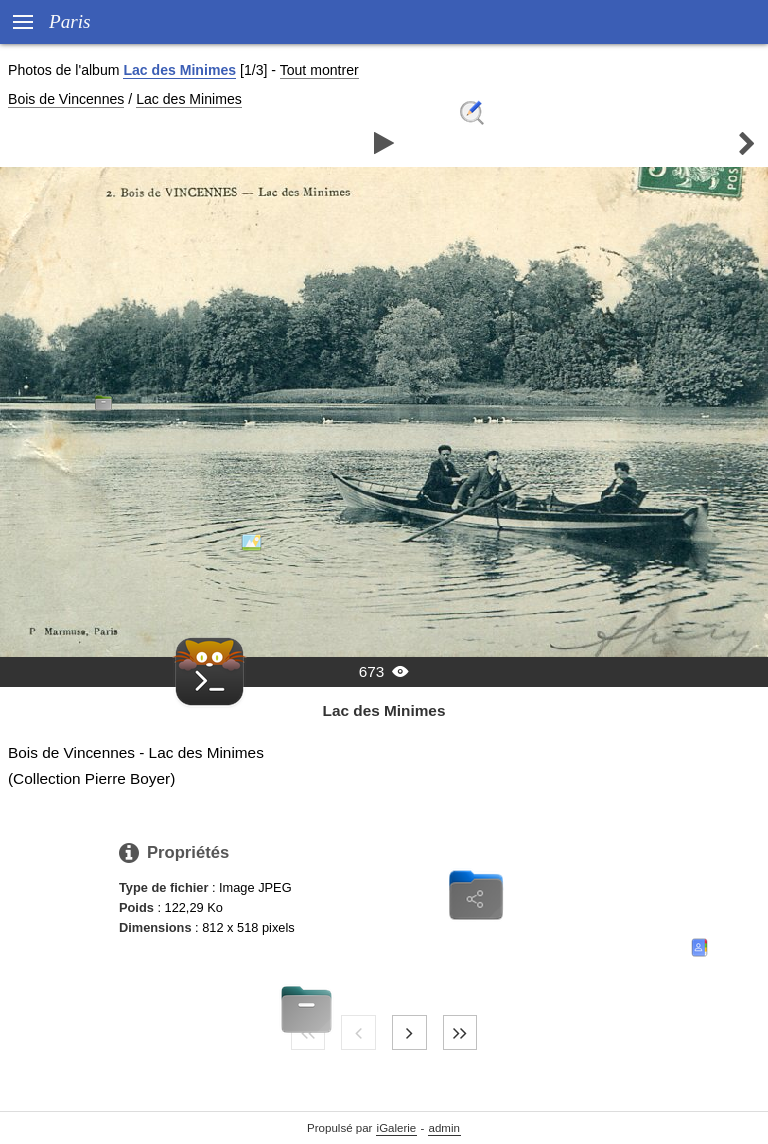  I want to click on open the file manager application, so click(306, 1009).